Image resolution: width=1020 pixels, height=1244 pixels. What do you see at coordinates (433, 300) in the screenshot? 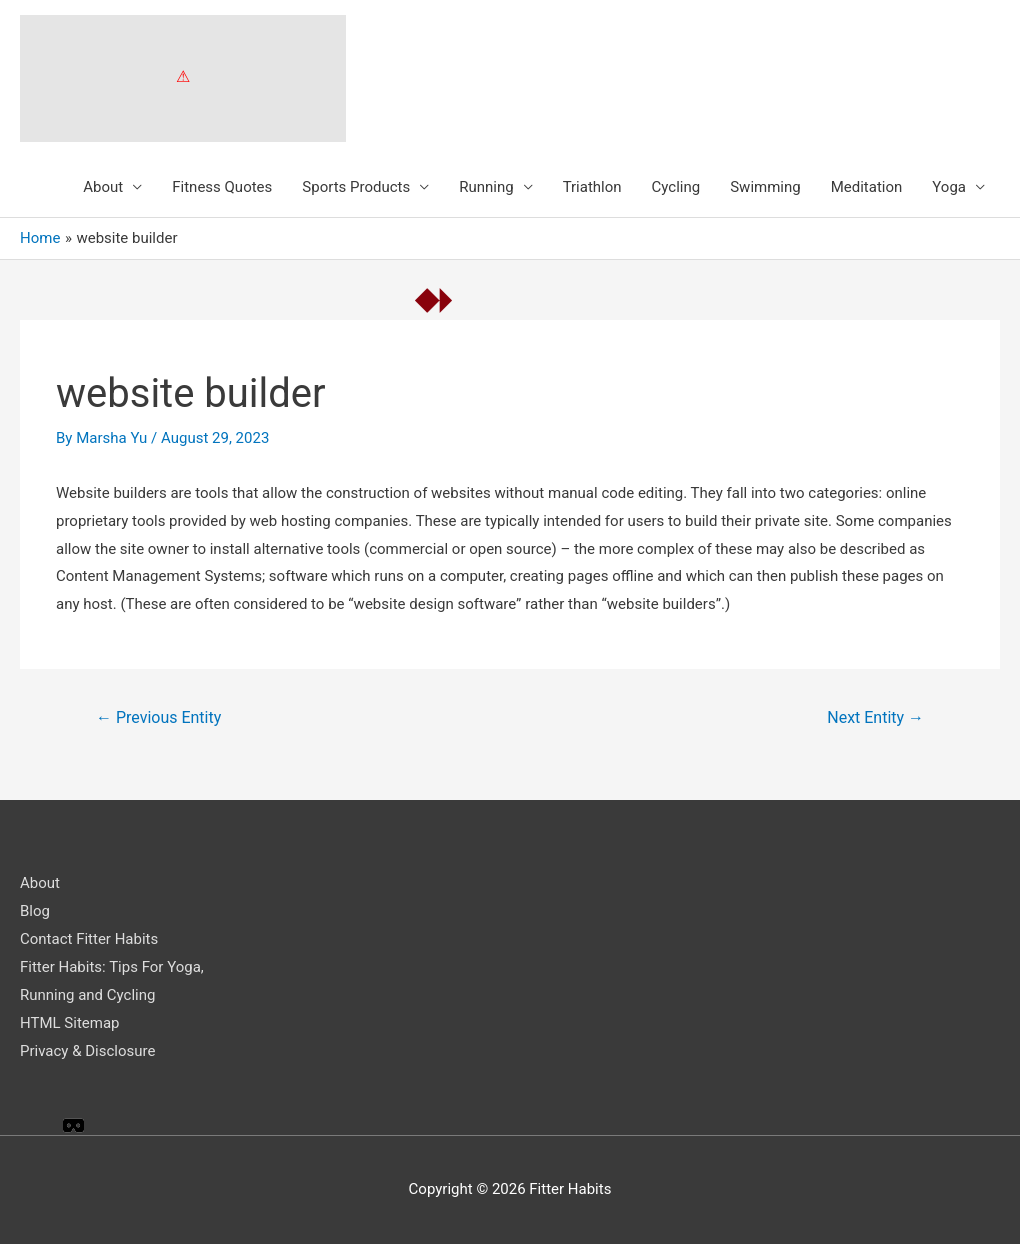
I see `paysafe payment method option` at bounding box center [433, 300].